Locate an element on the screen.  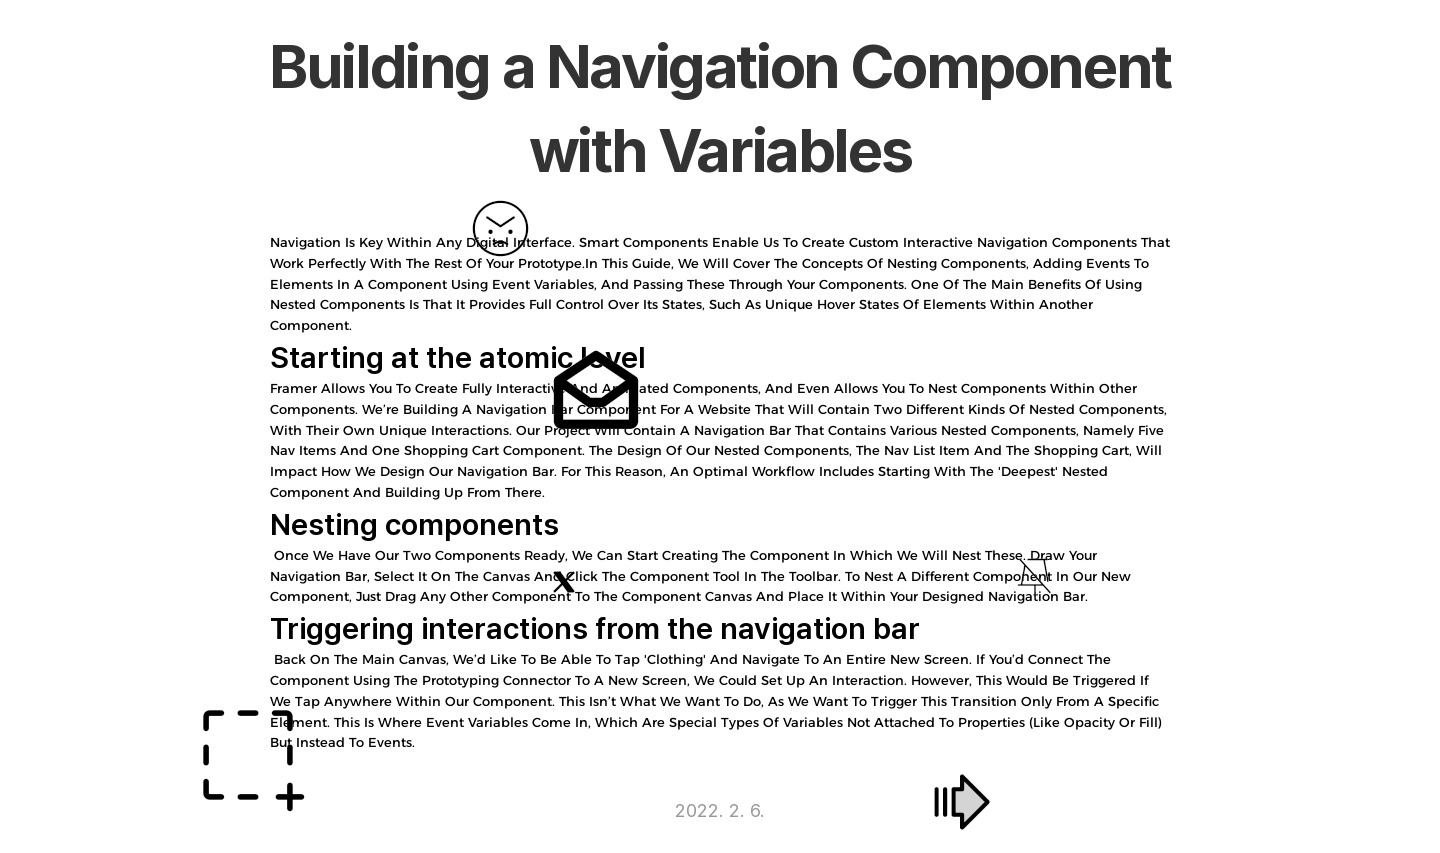
react to a message with anger is located at coordinates (500, 228).